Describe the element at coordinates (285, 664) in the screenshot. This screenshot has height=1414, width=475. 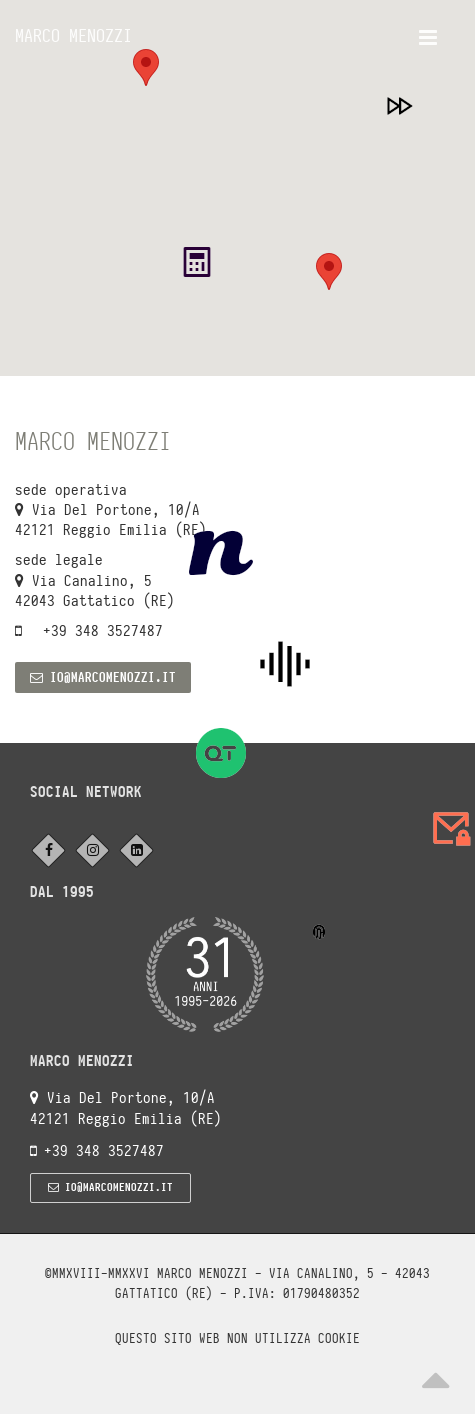
I see `voice recognition or audio input active` at that location.